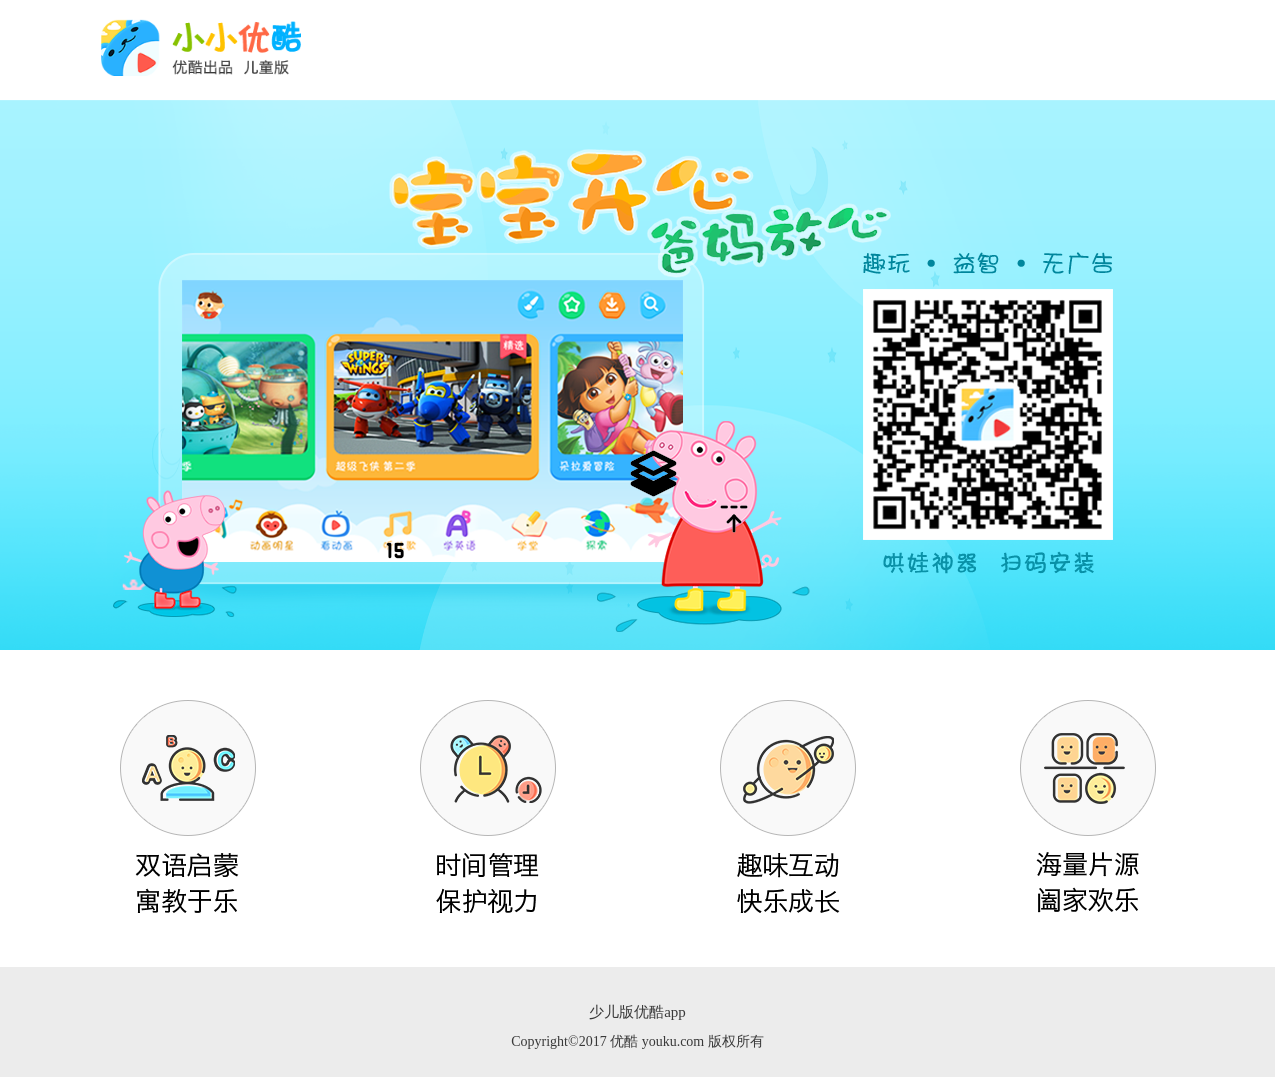 This screenshot has width=1275, height=1077. Describe the element at coordinates (734, 519) in the screenshot. I see `upload to a draft or pending state` at that location.